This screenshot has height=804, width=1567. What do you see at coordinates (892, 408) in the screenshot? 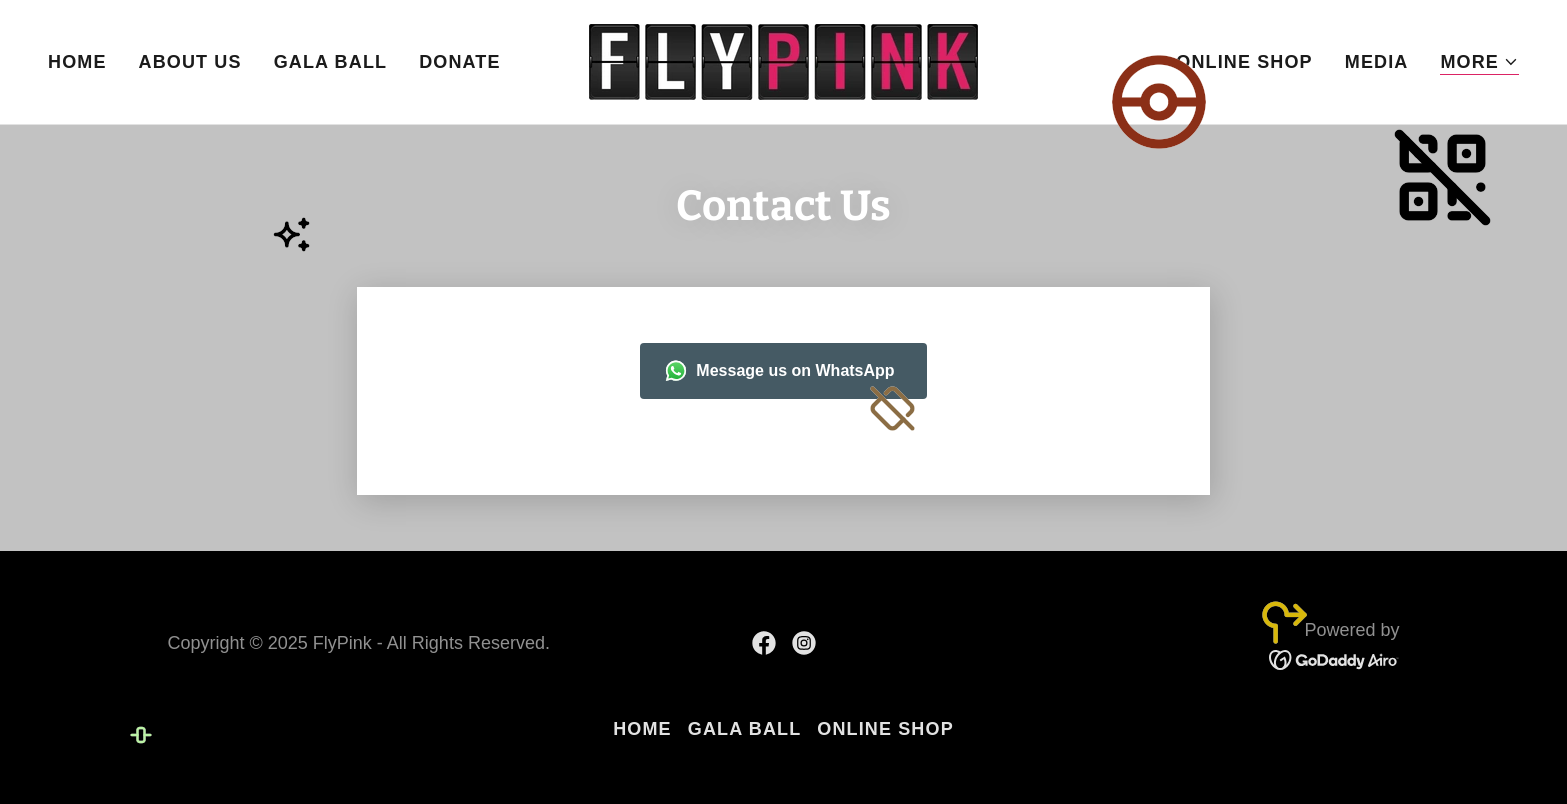
I see `disabled or inactive diamond shape element` at bounding box center [892, 408].